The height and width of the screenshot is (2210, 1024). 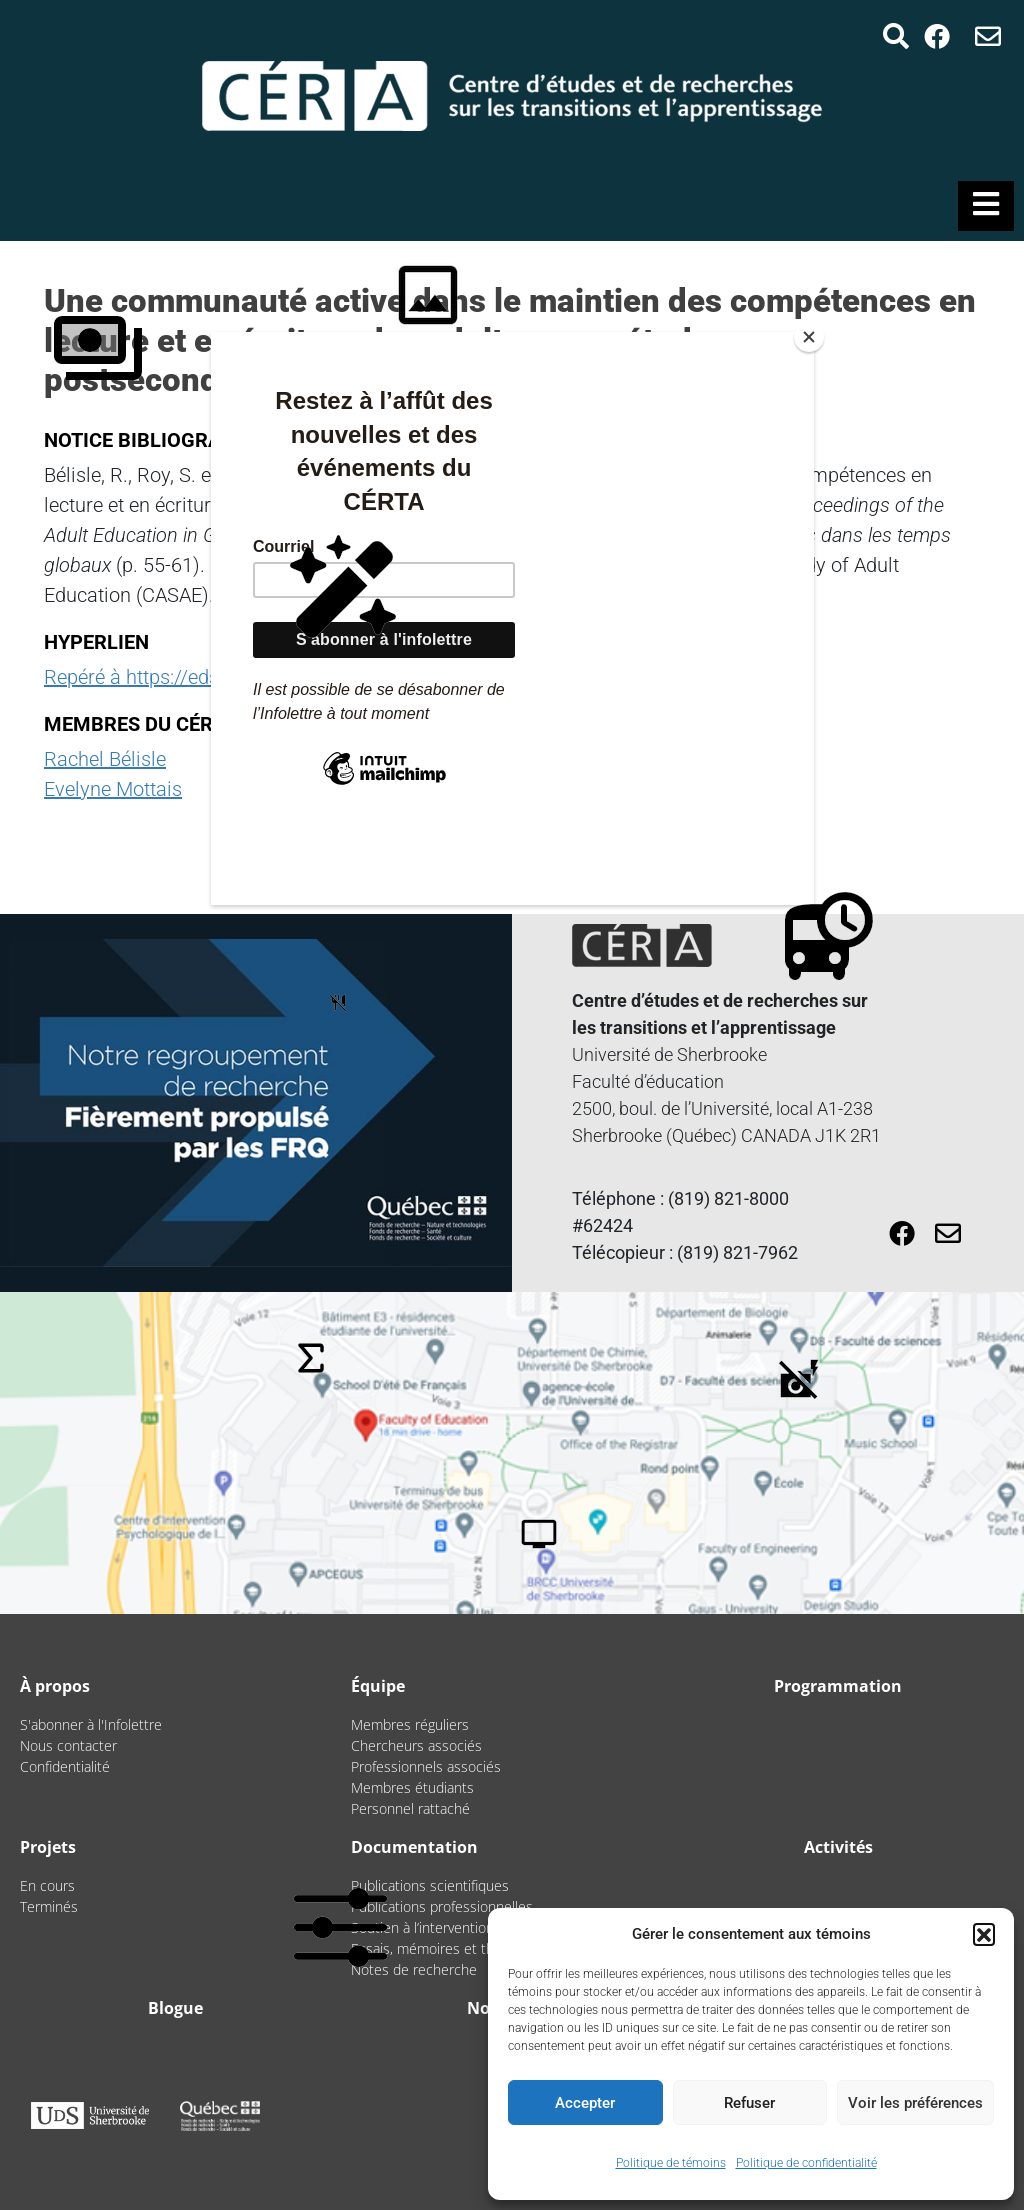 What do you see at coordinates (311, 1358) in the screenshot?
I see `calculate the sum of selected values` at bounding box center [311, 1358].